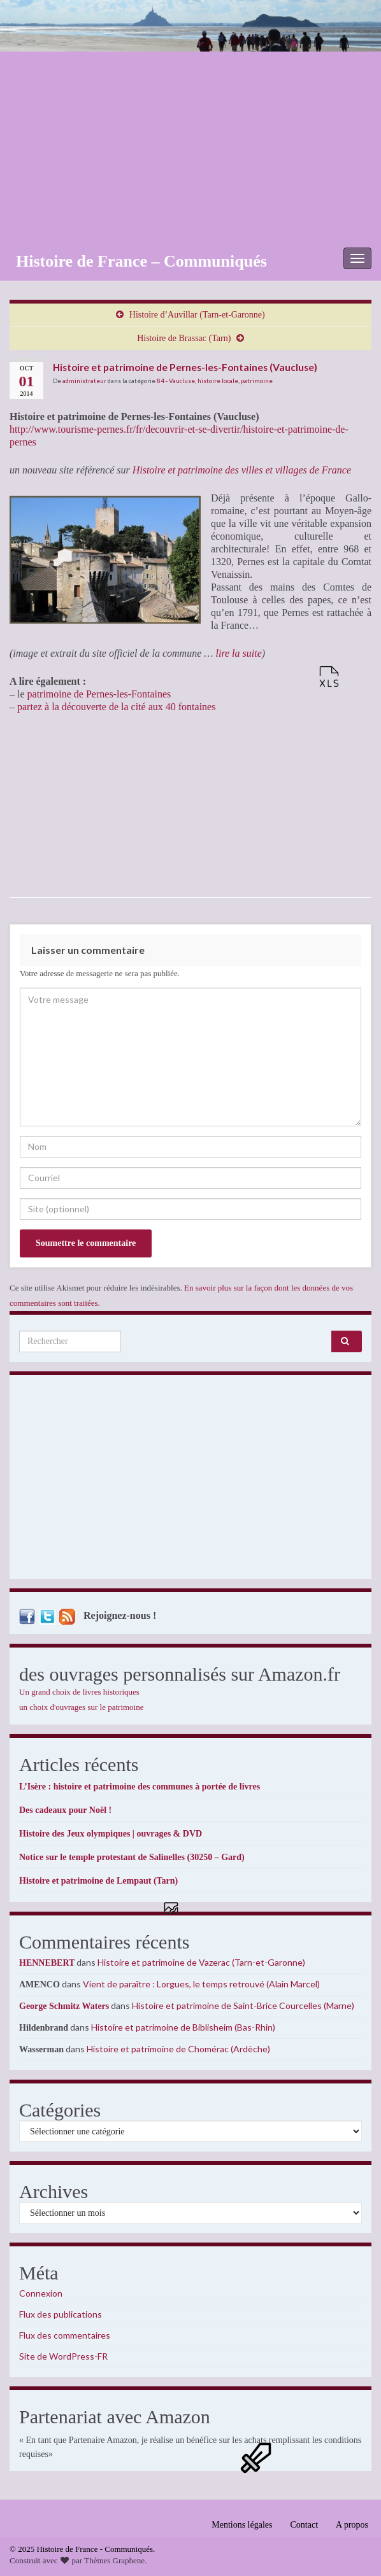 The width and height of the screenshot is (381, 2576). Describe the element at coordinates (171, 1908) in the screenshot. I see `indicates a broken or corrupted image file` at that location.